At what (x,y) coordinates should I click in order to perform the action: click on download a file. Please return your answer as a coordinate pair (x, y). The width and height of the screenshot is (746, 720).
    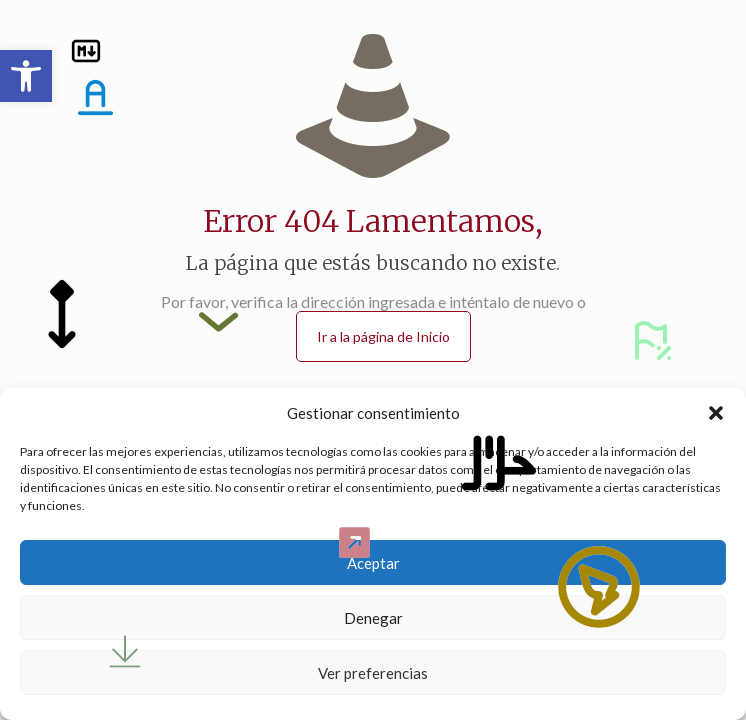
    Looking at the image, I should click on (125, 652).